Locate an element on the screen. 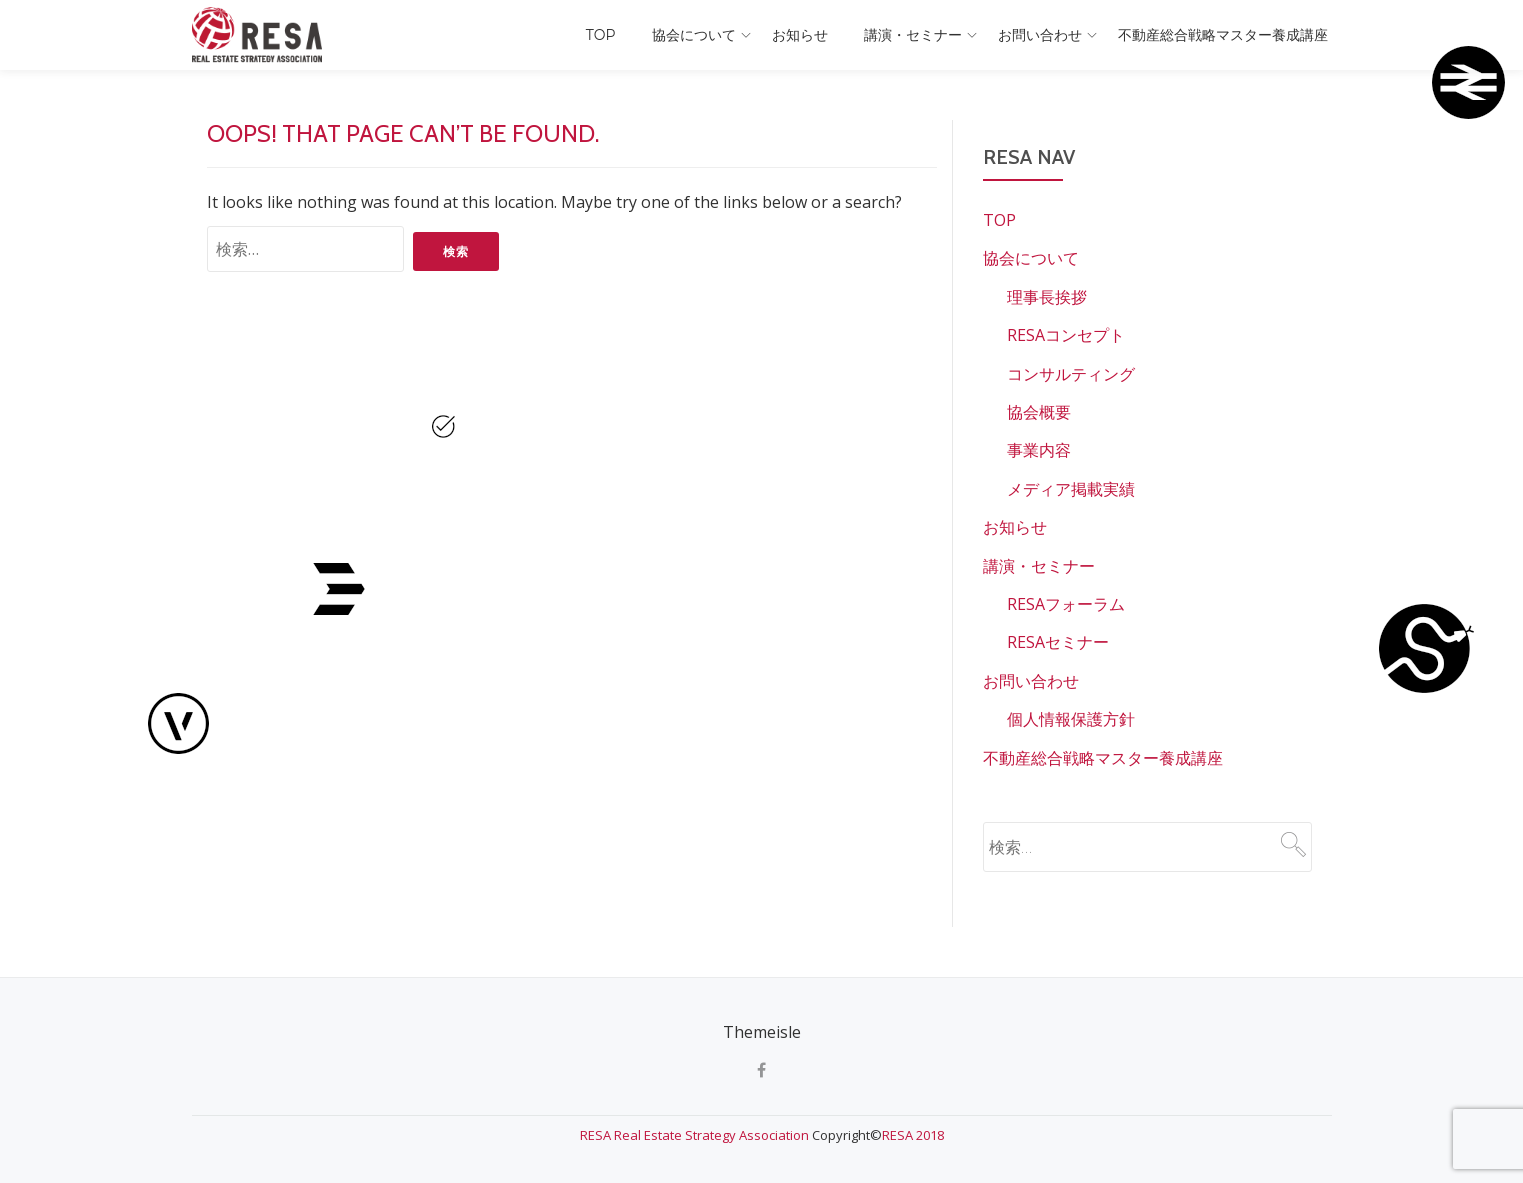  cachet status page logo is located at coordinates (443, 426).